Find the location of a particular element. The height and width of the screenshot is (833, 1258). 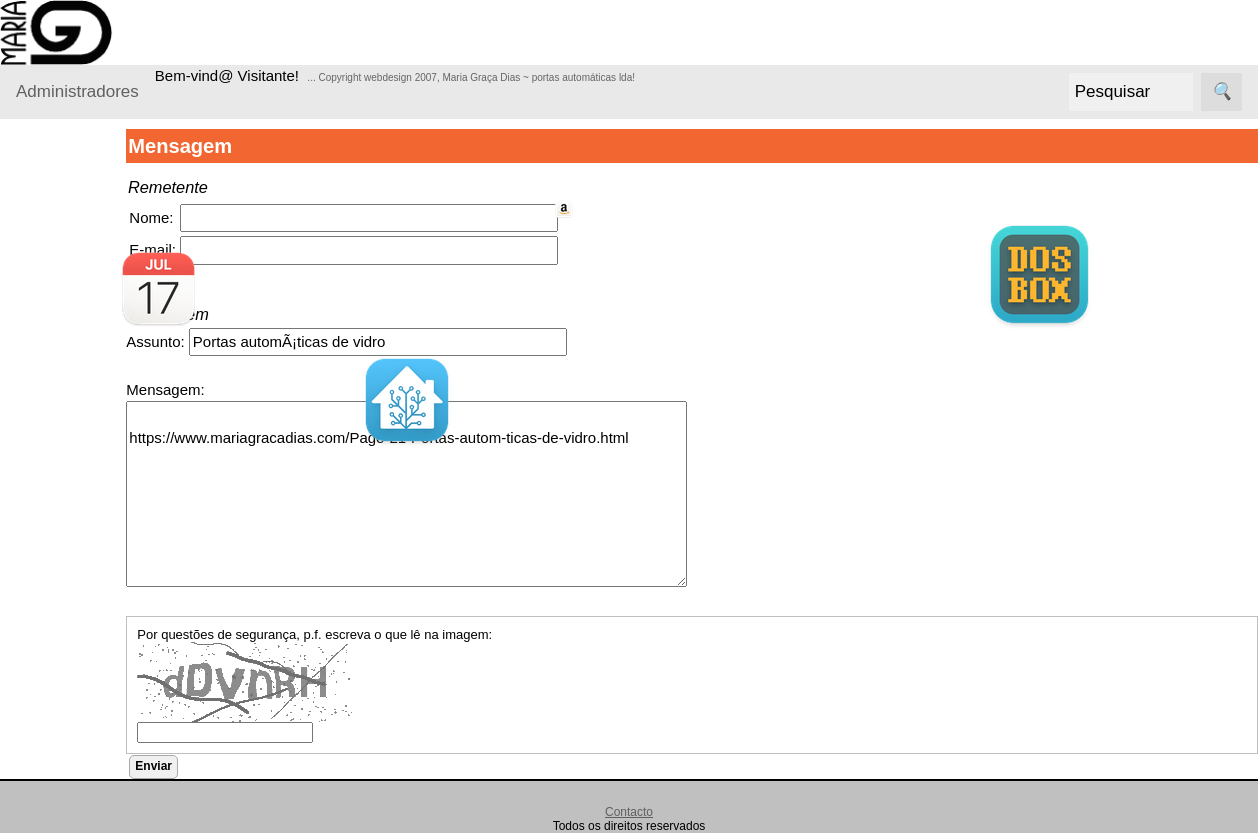

open the home assistant app is located at coordinates (407, 400).